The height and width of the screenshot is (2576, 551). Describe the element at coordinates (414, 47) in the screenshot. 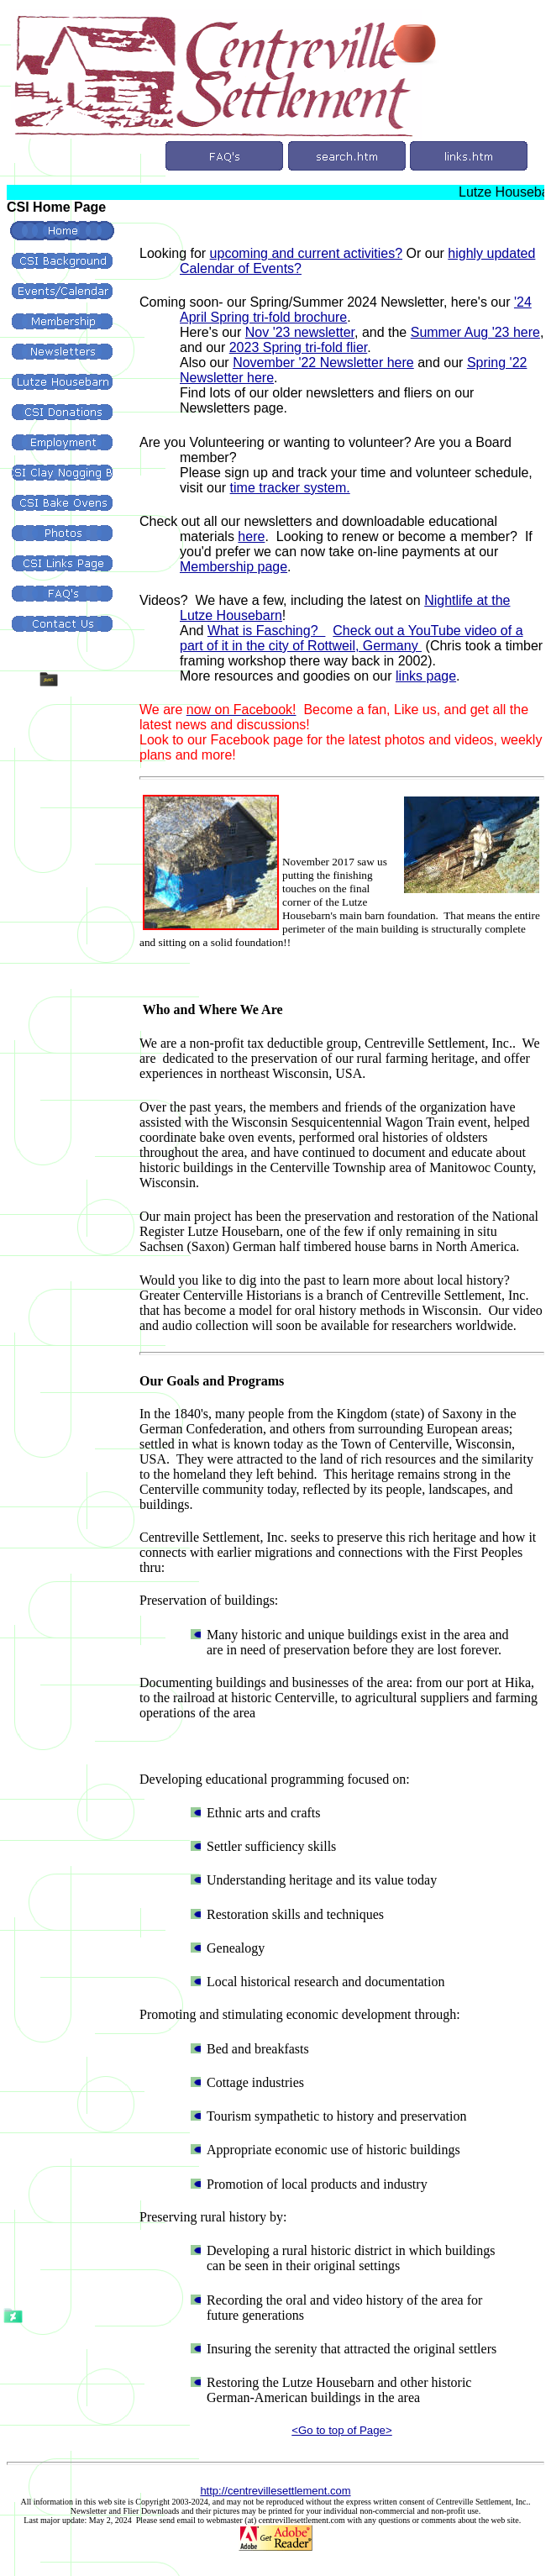

I see `HomePod mini smart speaker in orange` at that location.